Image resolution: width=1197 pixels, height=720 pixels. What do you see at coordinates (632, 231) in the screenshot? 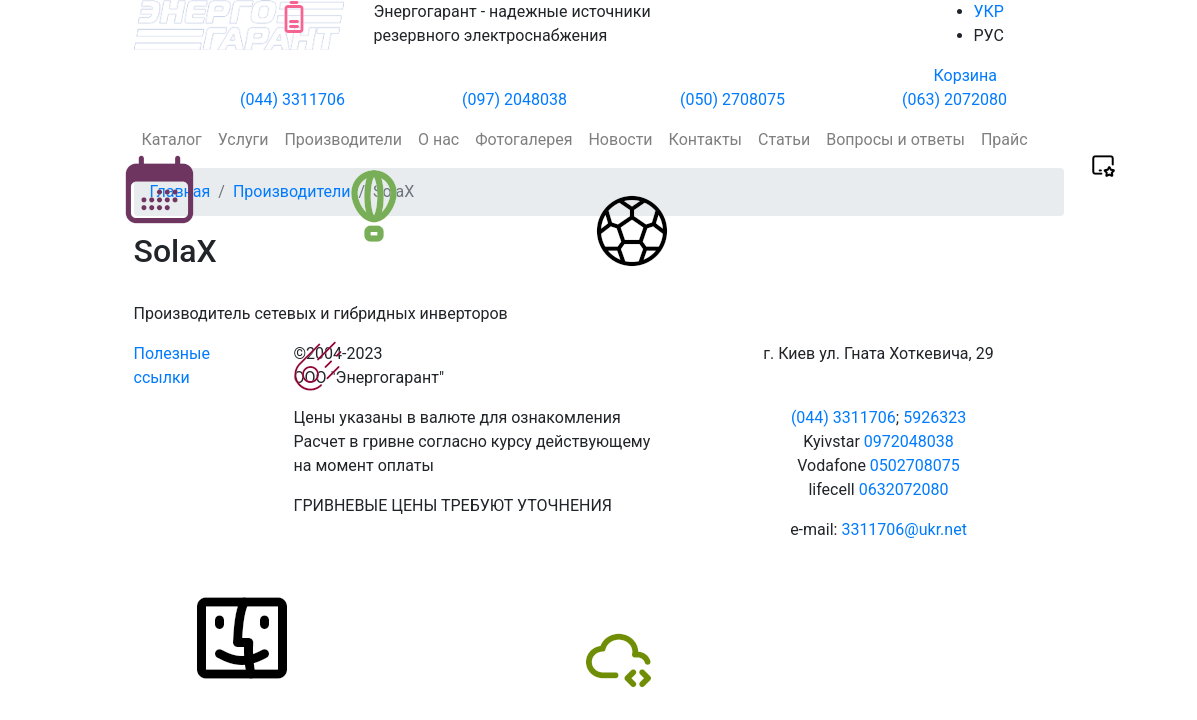
I see `access sports or soccer-related content` at bounding box center [632, 231].